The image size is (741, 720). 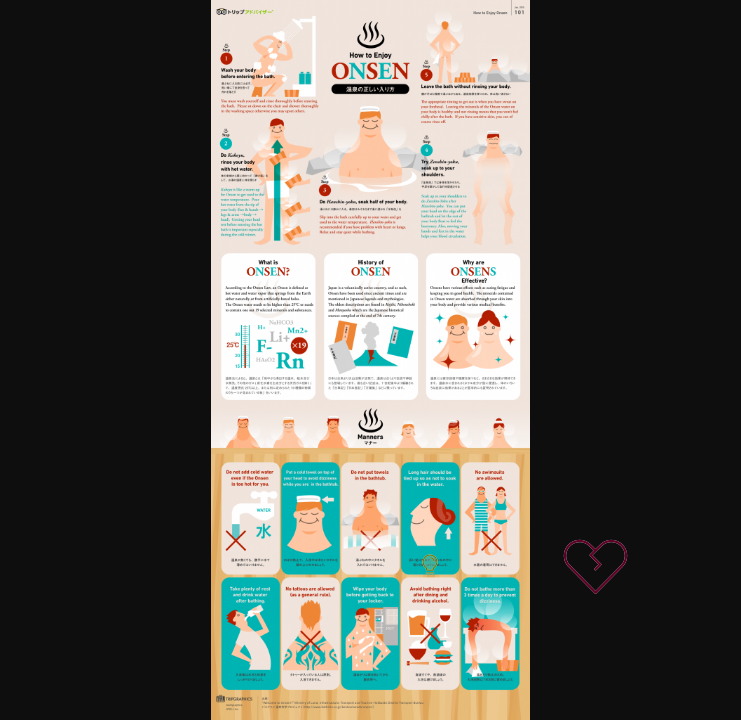 I want to click on unlike or remove from favorites, so click(x=595, y=564).